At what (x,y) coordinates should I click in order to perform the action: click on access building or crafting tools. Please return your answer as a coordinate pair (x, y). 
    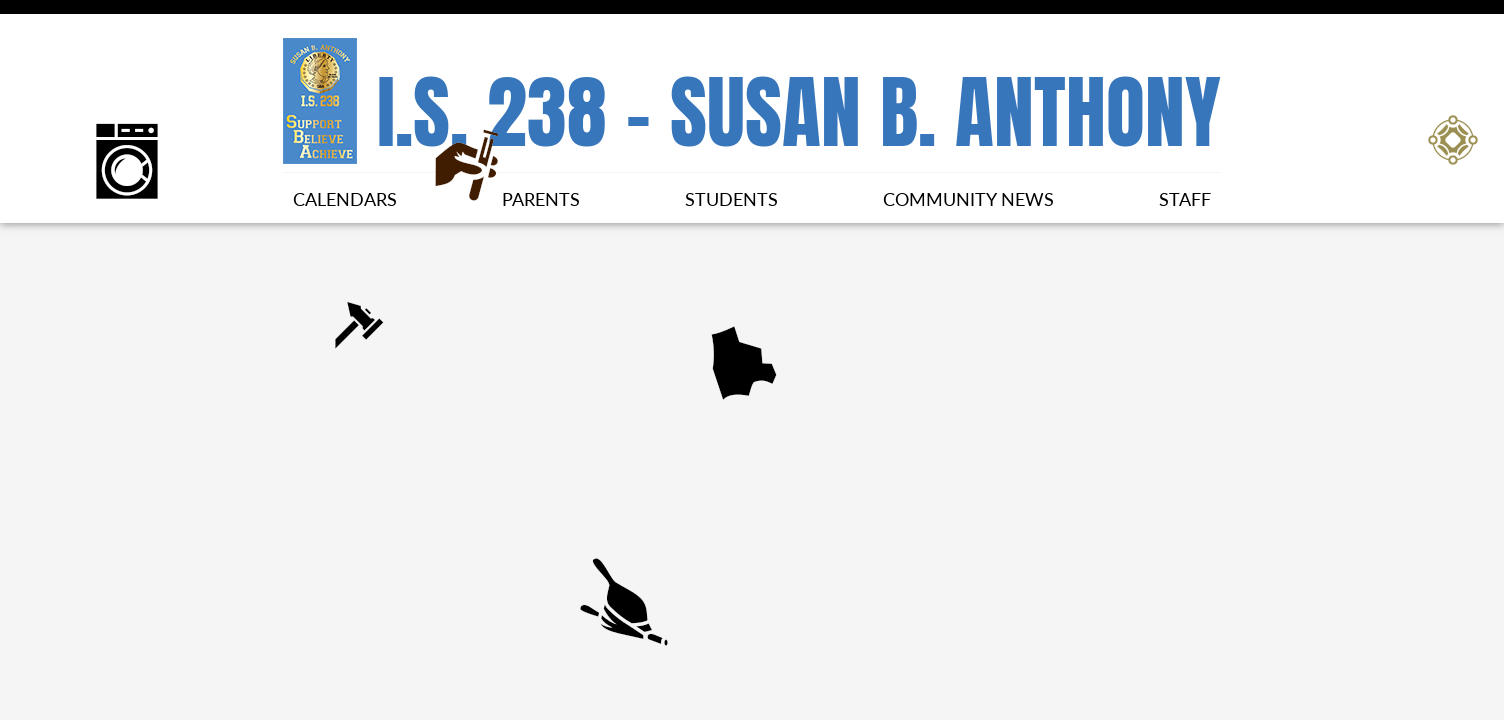
    Looking at the image, I should click on (360, 326).